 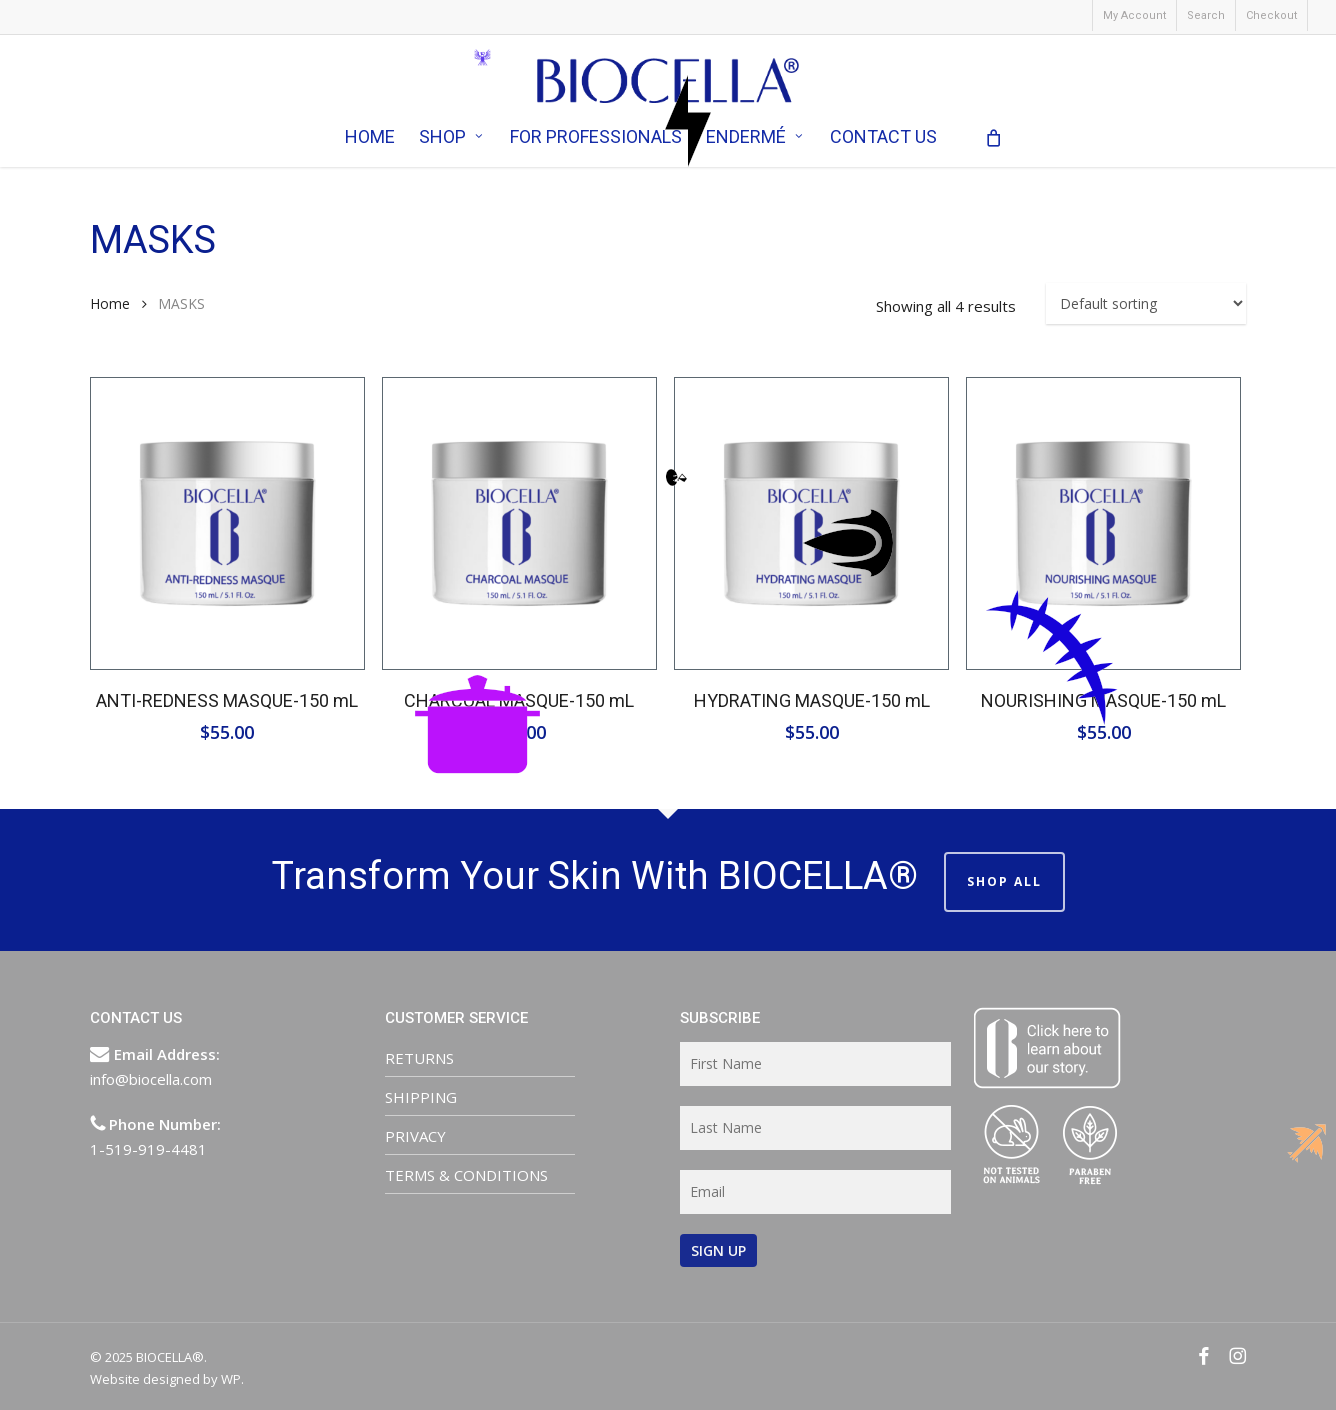 I want to click on access cooking or recipe features, so click(x=477, y=723).